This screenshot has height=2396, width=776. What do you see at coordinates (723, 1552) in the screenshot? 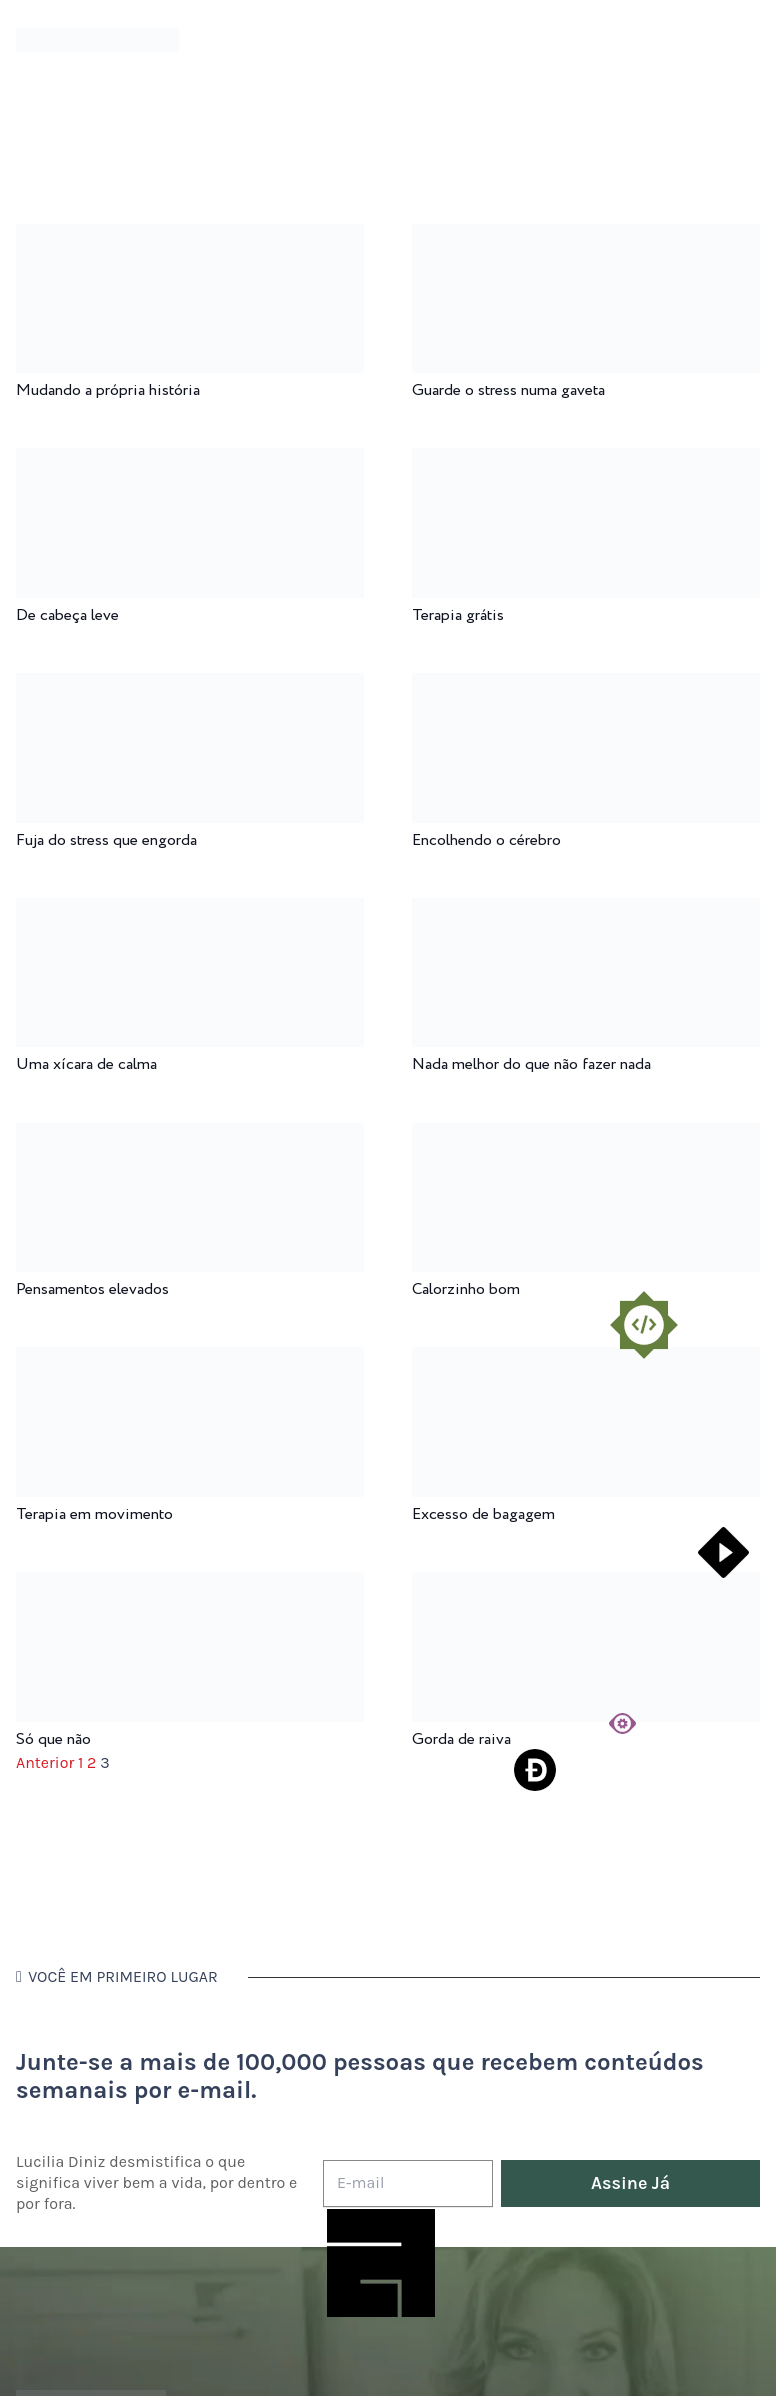
I see `open Stremio media streaming app` at bounding box center [723, 1552].